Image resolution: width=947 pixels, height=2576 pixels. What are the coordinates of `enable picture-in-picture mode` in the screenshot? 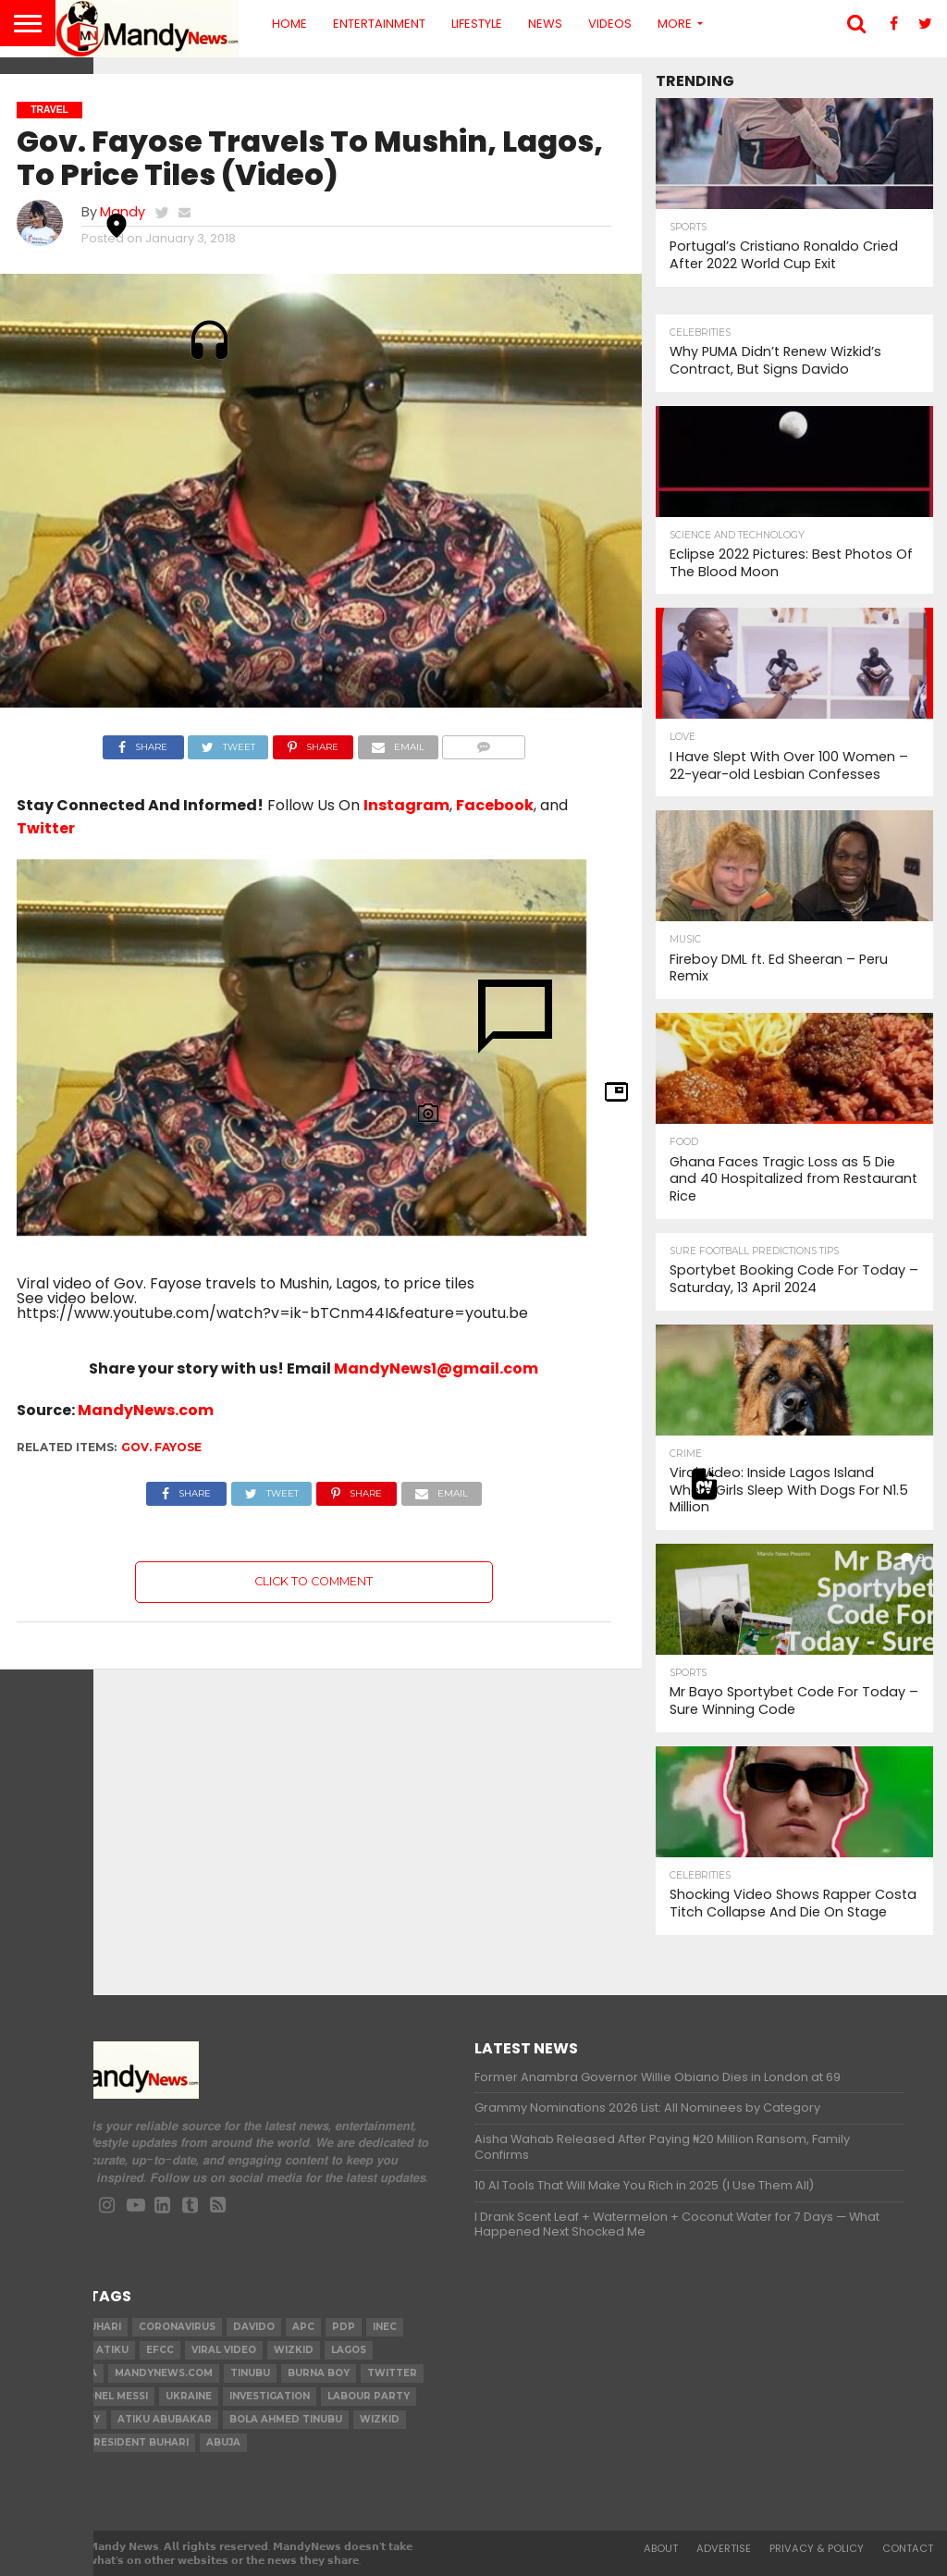 It's located at (616, 1091).